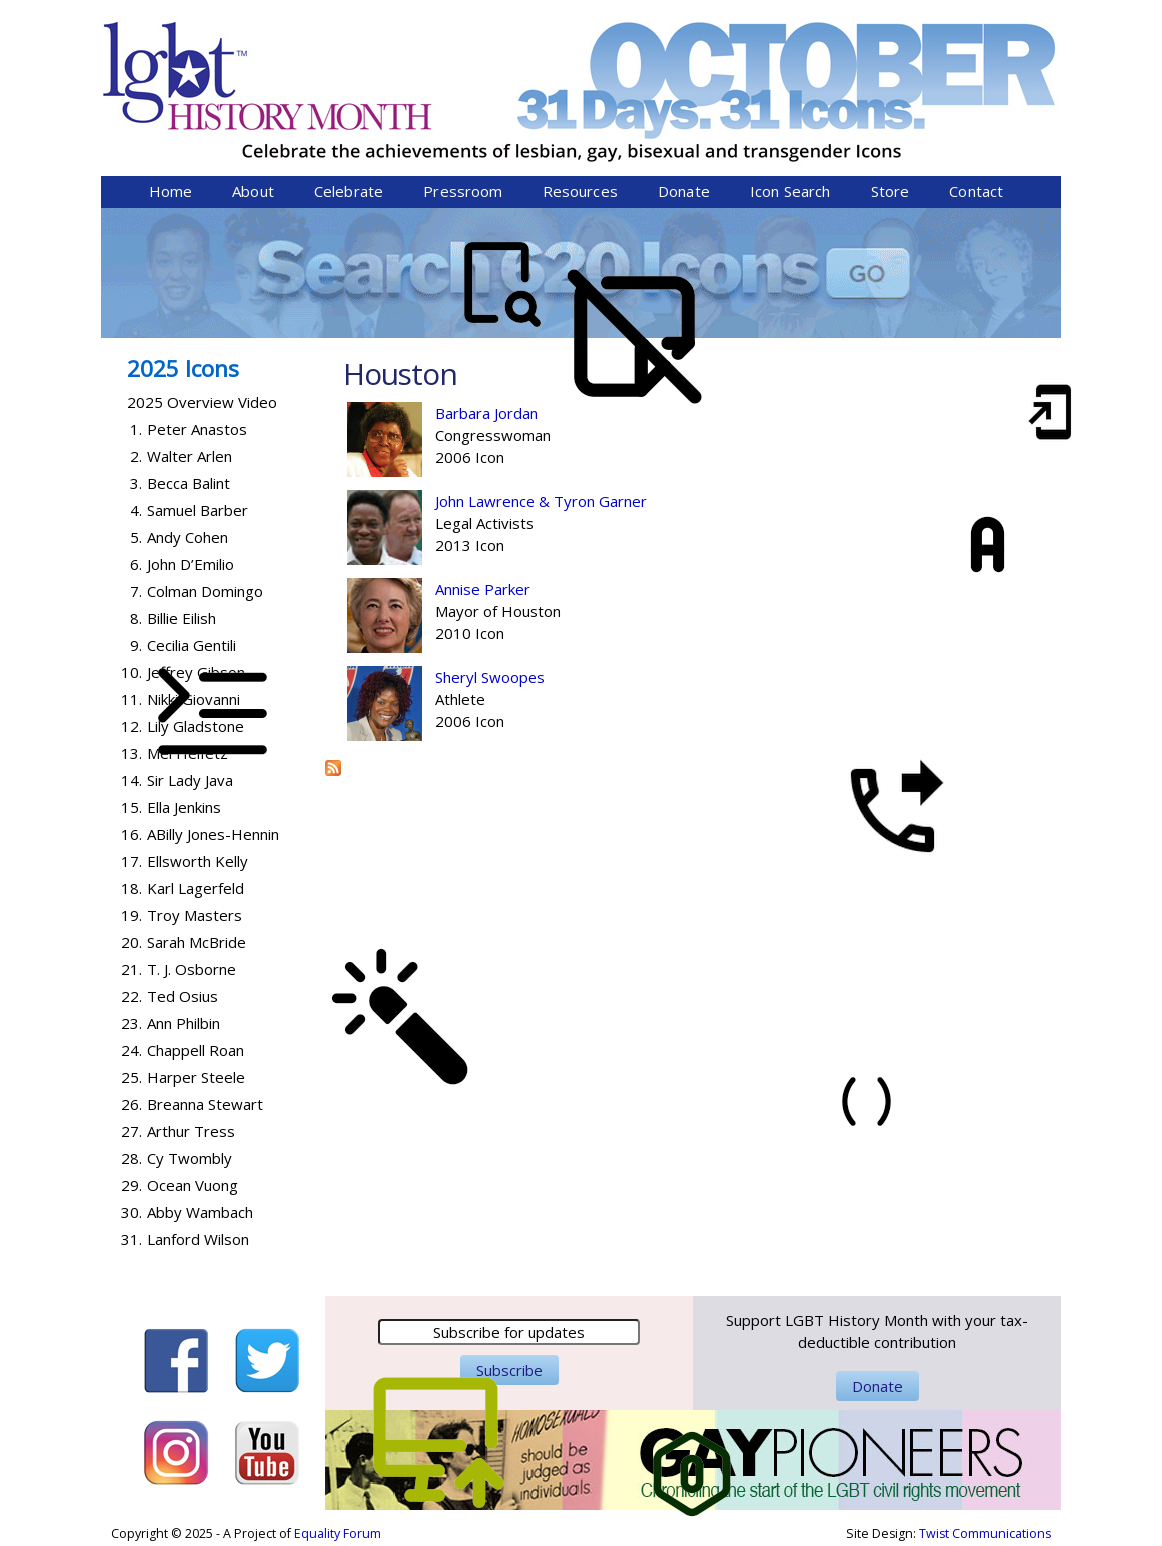 The width and height of the screenshot is (1162, 1546). What do you see at coordinates (866, 1101) in the screenshot?
I see `insert parentheses in text editor` at bounding box center [866, 1101].